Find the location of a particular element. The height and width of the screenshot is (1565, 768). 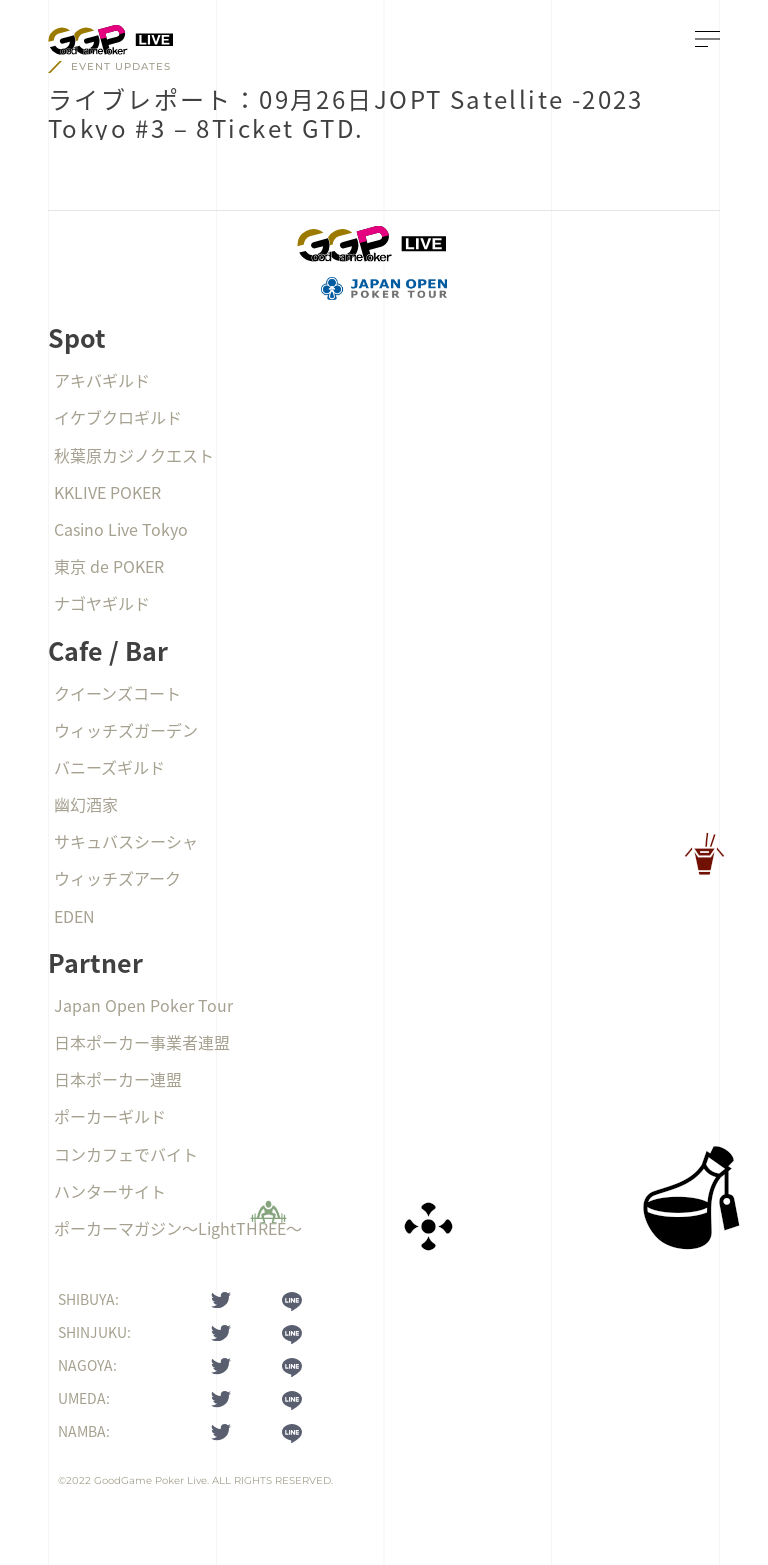

consume a potion or drink item is located at coordinates (691, 1197).